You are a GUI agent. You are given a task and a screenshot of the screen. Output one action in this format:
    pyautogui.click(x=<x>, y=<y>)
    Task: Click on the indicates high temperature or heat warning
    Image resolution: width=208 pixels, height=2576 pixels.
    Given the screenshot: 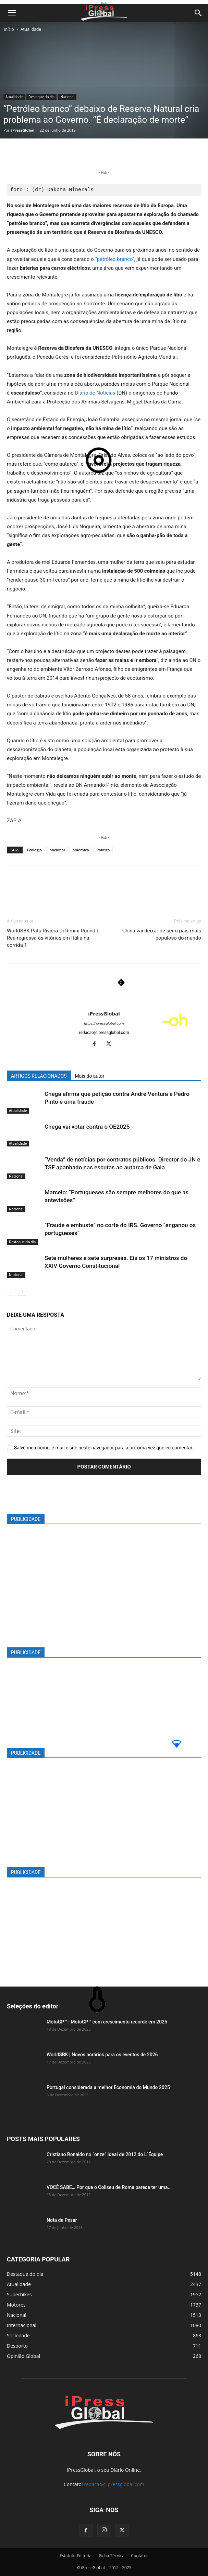 What is the action you would take?
    pyautogui.click(x=97, y=1999)
    